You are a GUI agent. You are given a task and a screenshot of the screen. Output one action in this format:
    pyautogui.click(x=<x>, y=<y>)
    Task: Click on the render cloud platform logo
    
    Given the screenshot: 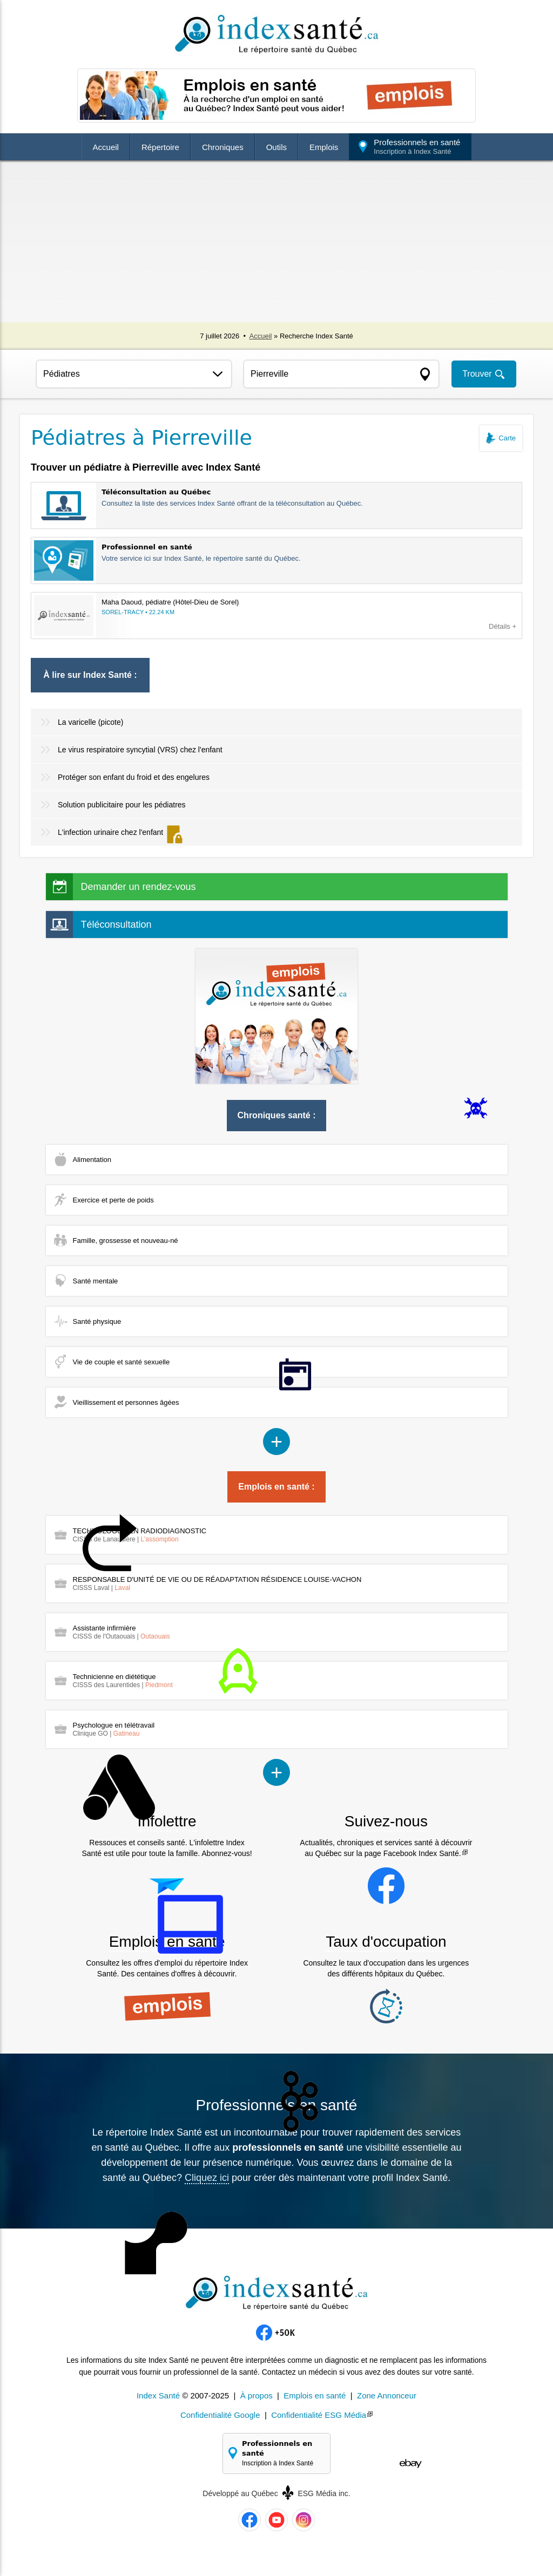 What is the action you would take?
    pyautogui.click(x=156, y=2243)
    